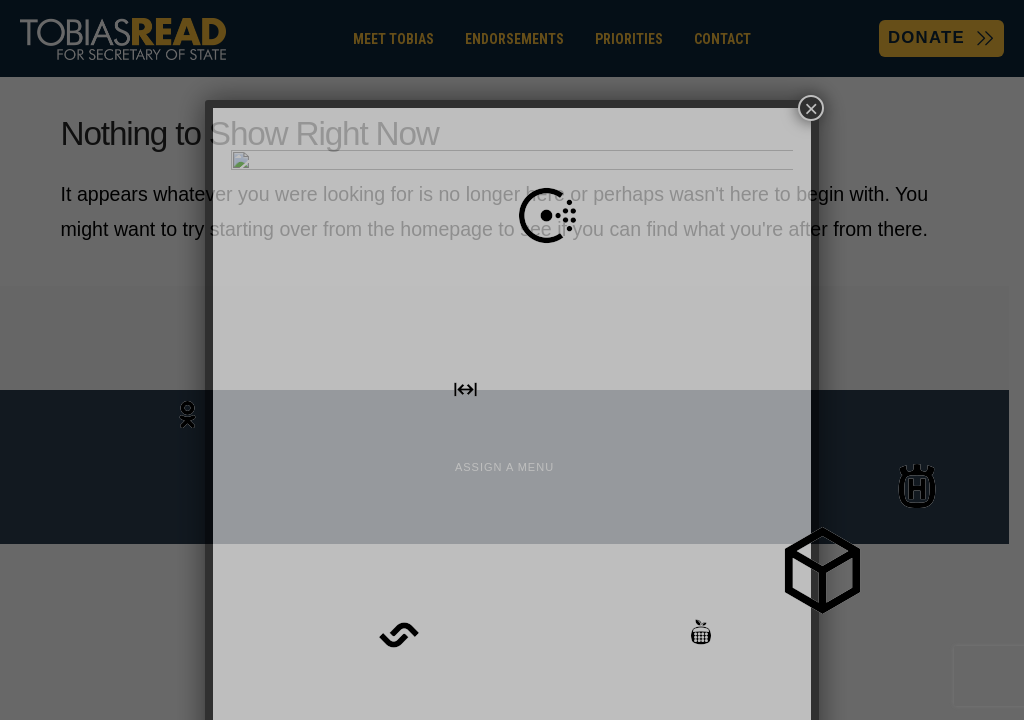 Image resolution: width=1024 pixels, height=720 pixels. I want to click on nutritionix logo, so click(701, 632).